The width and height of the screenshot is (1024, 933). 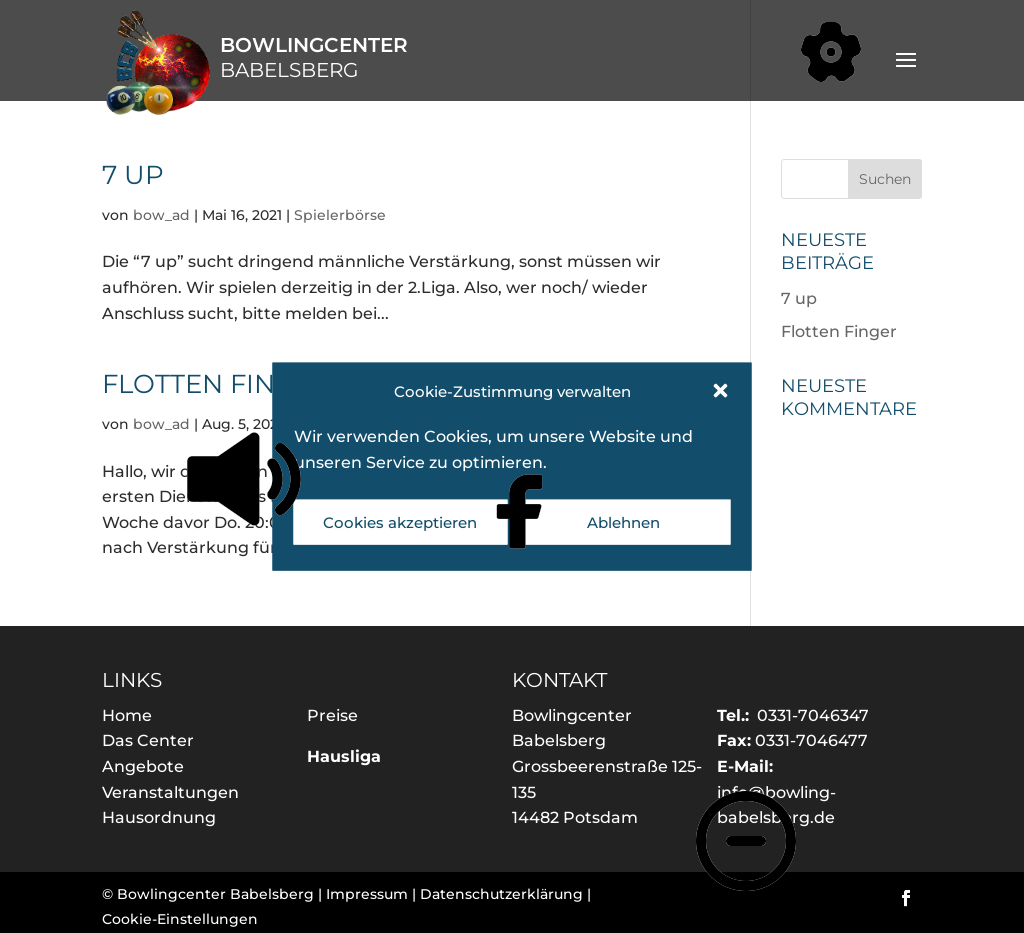 What do you see at coordinates (244, 479) in the screenshot?
I see `increase audio volume` at bounding box center [244, 479].